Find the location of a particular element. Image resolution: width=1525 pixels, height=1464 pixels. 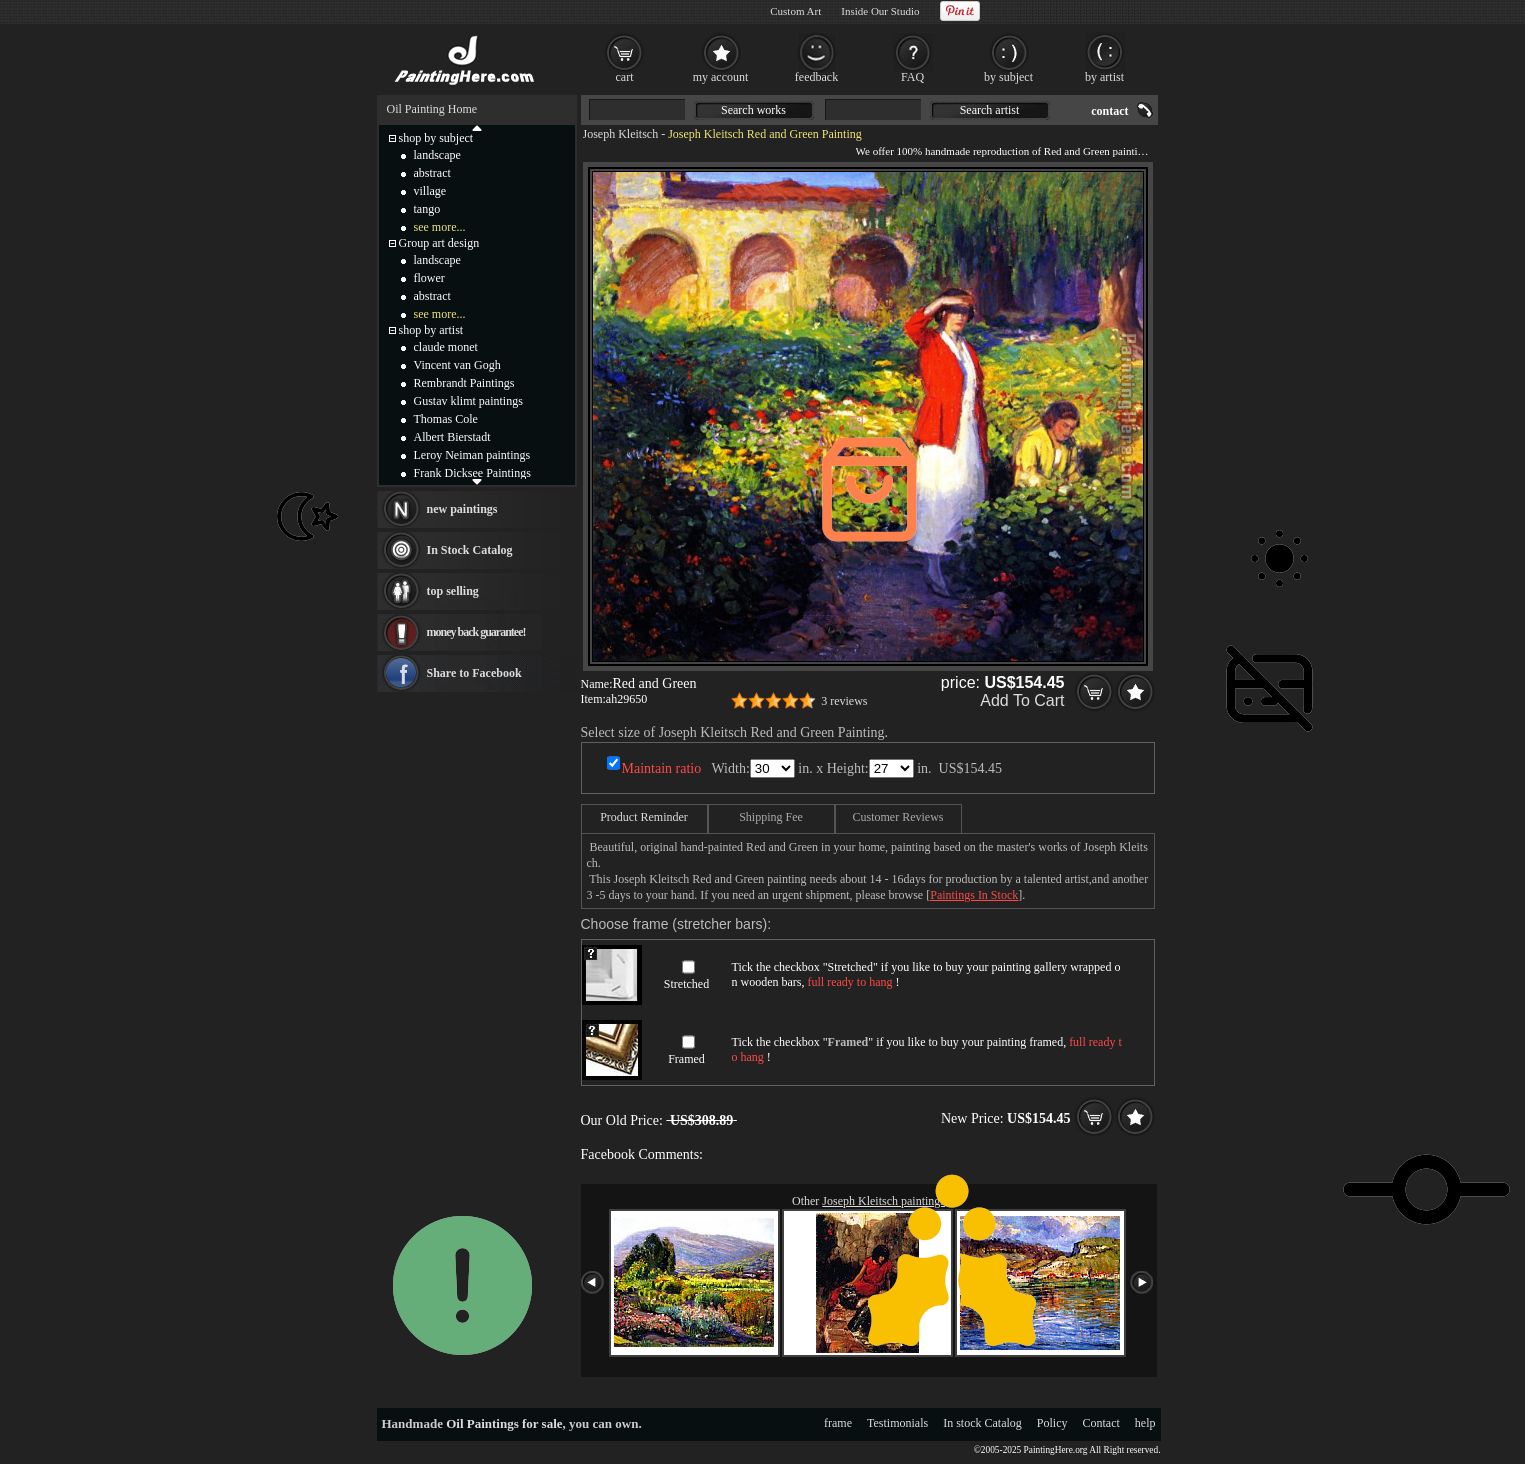

access kitchen or cooking appliance controls is located at coordinates (856, 423).